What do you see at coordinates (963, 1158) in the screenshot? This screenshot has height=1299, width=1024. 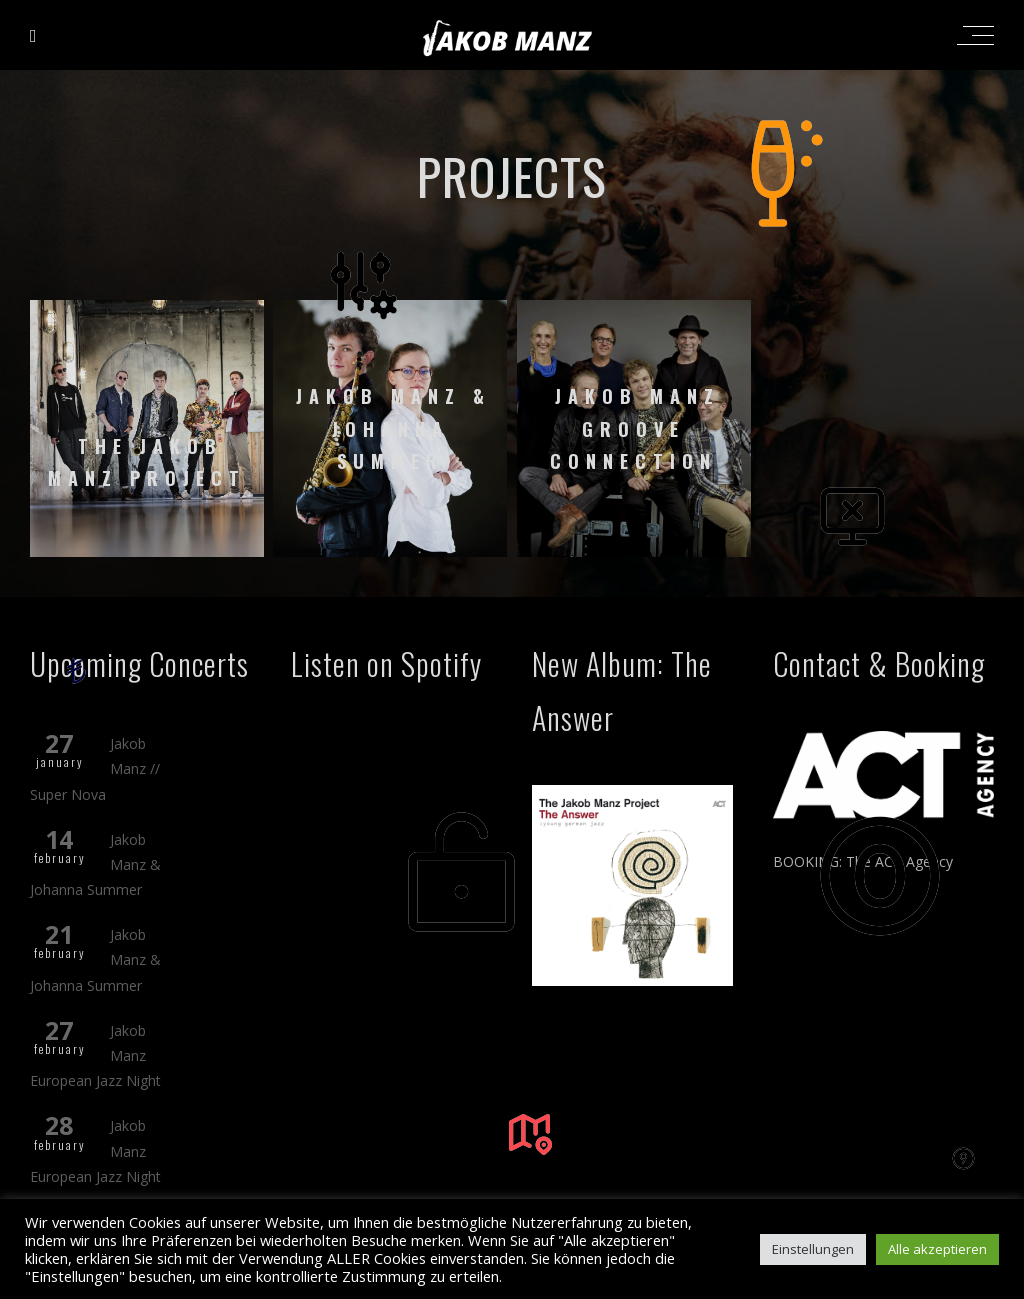 I see `indicates nine items or notifications` at bounding box center [963, 1158].